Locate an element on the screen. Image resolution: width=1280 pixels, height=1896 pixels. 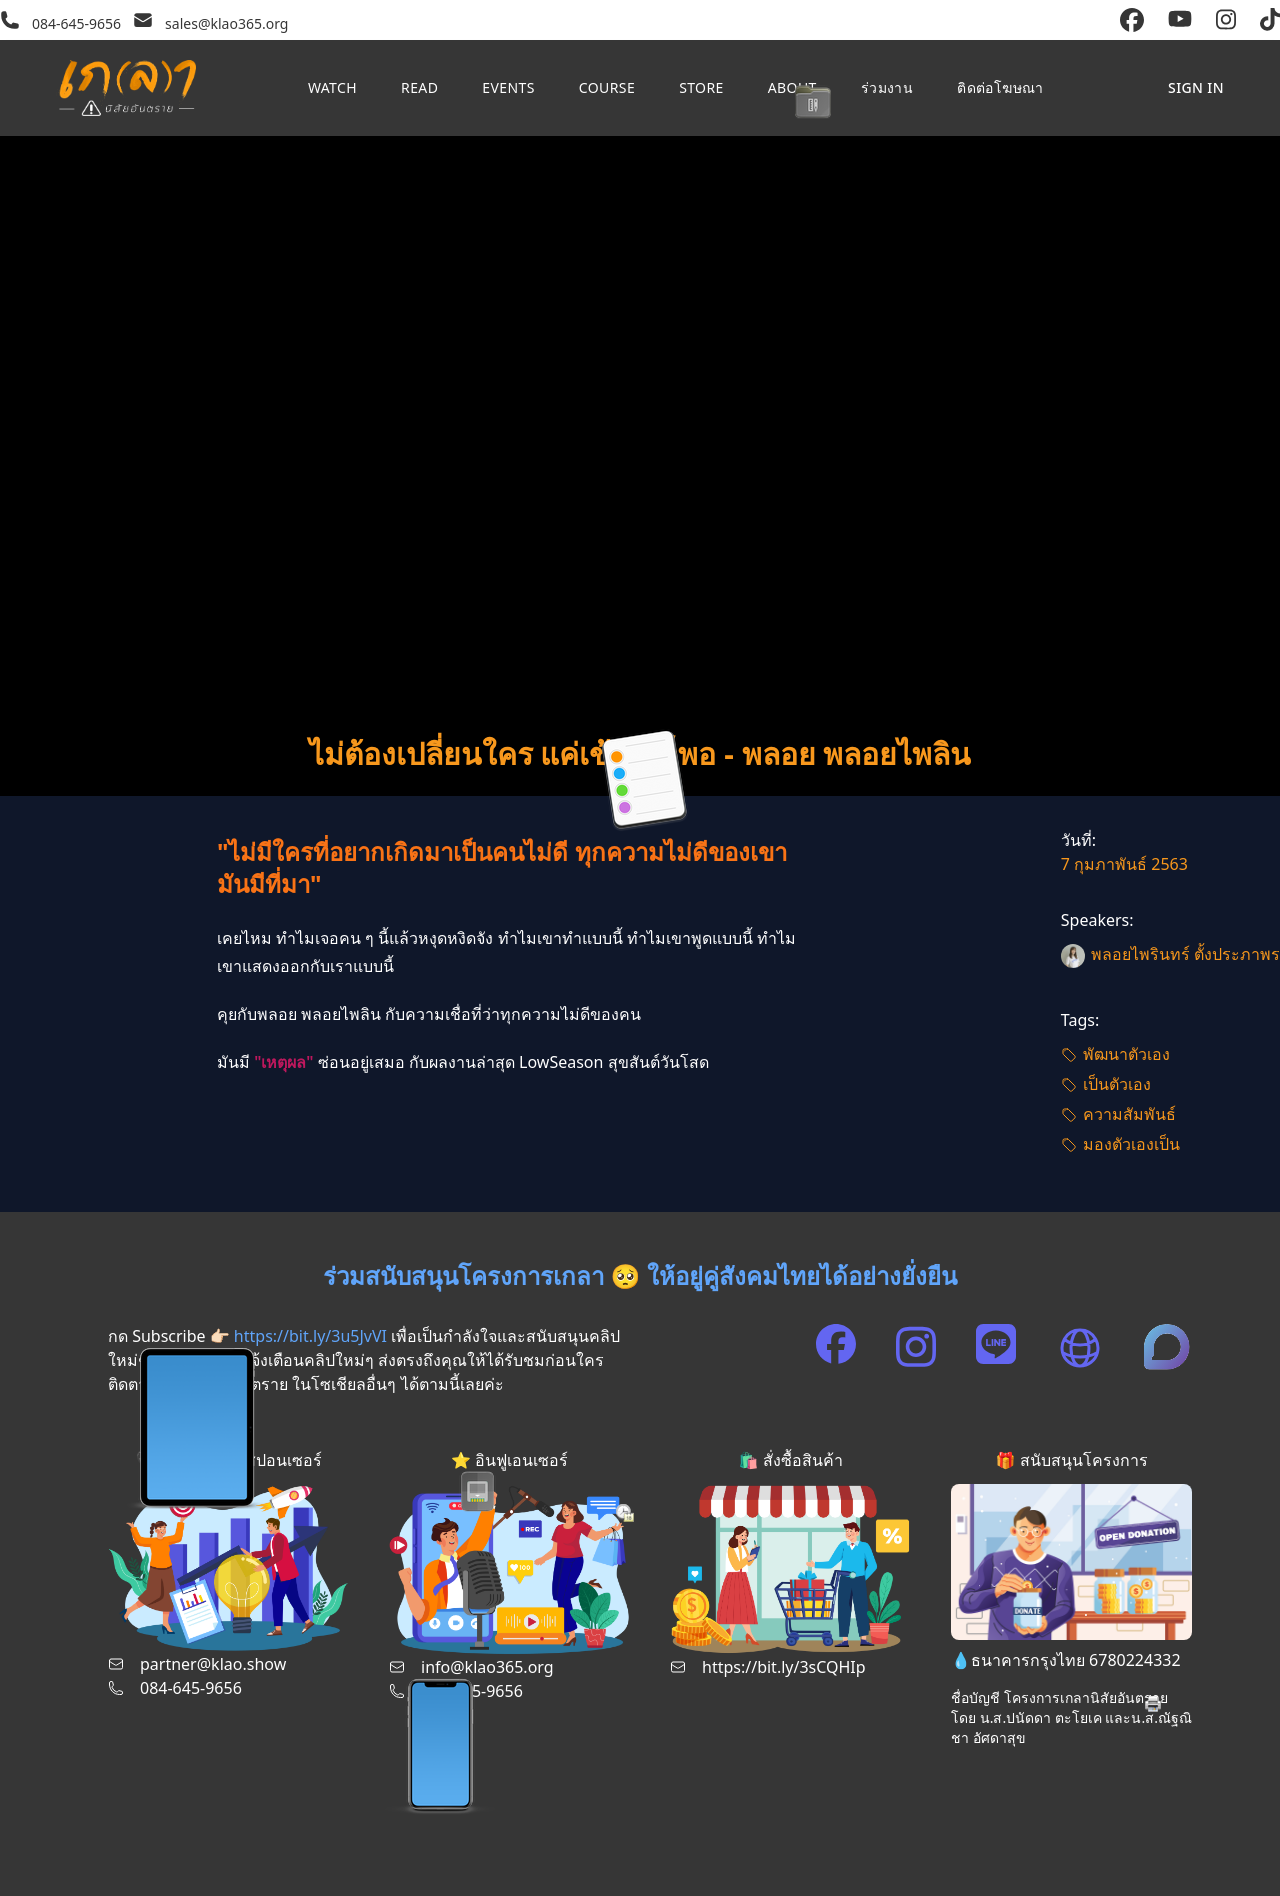
access printer settings and preferences is located at coordinates (1153, 1704).